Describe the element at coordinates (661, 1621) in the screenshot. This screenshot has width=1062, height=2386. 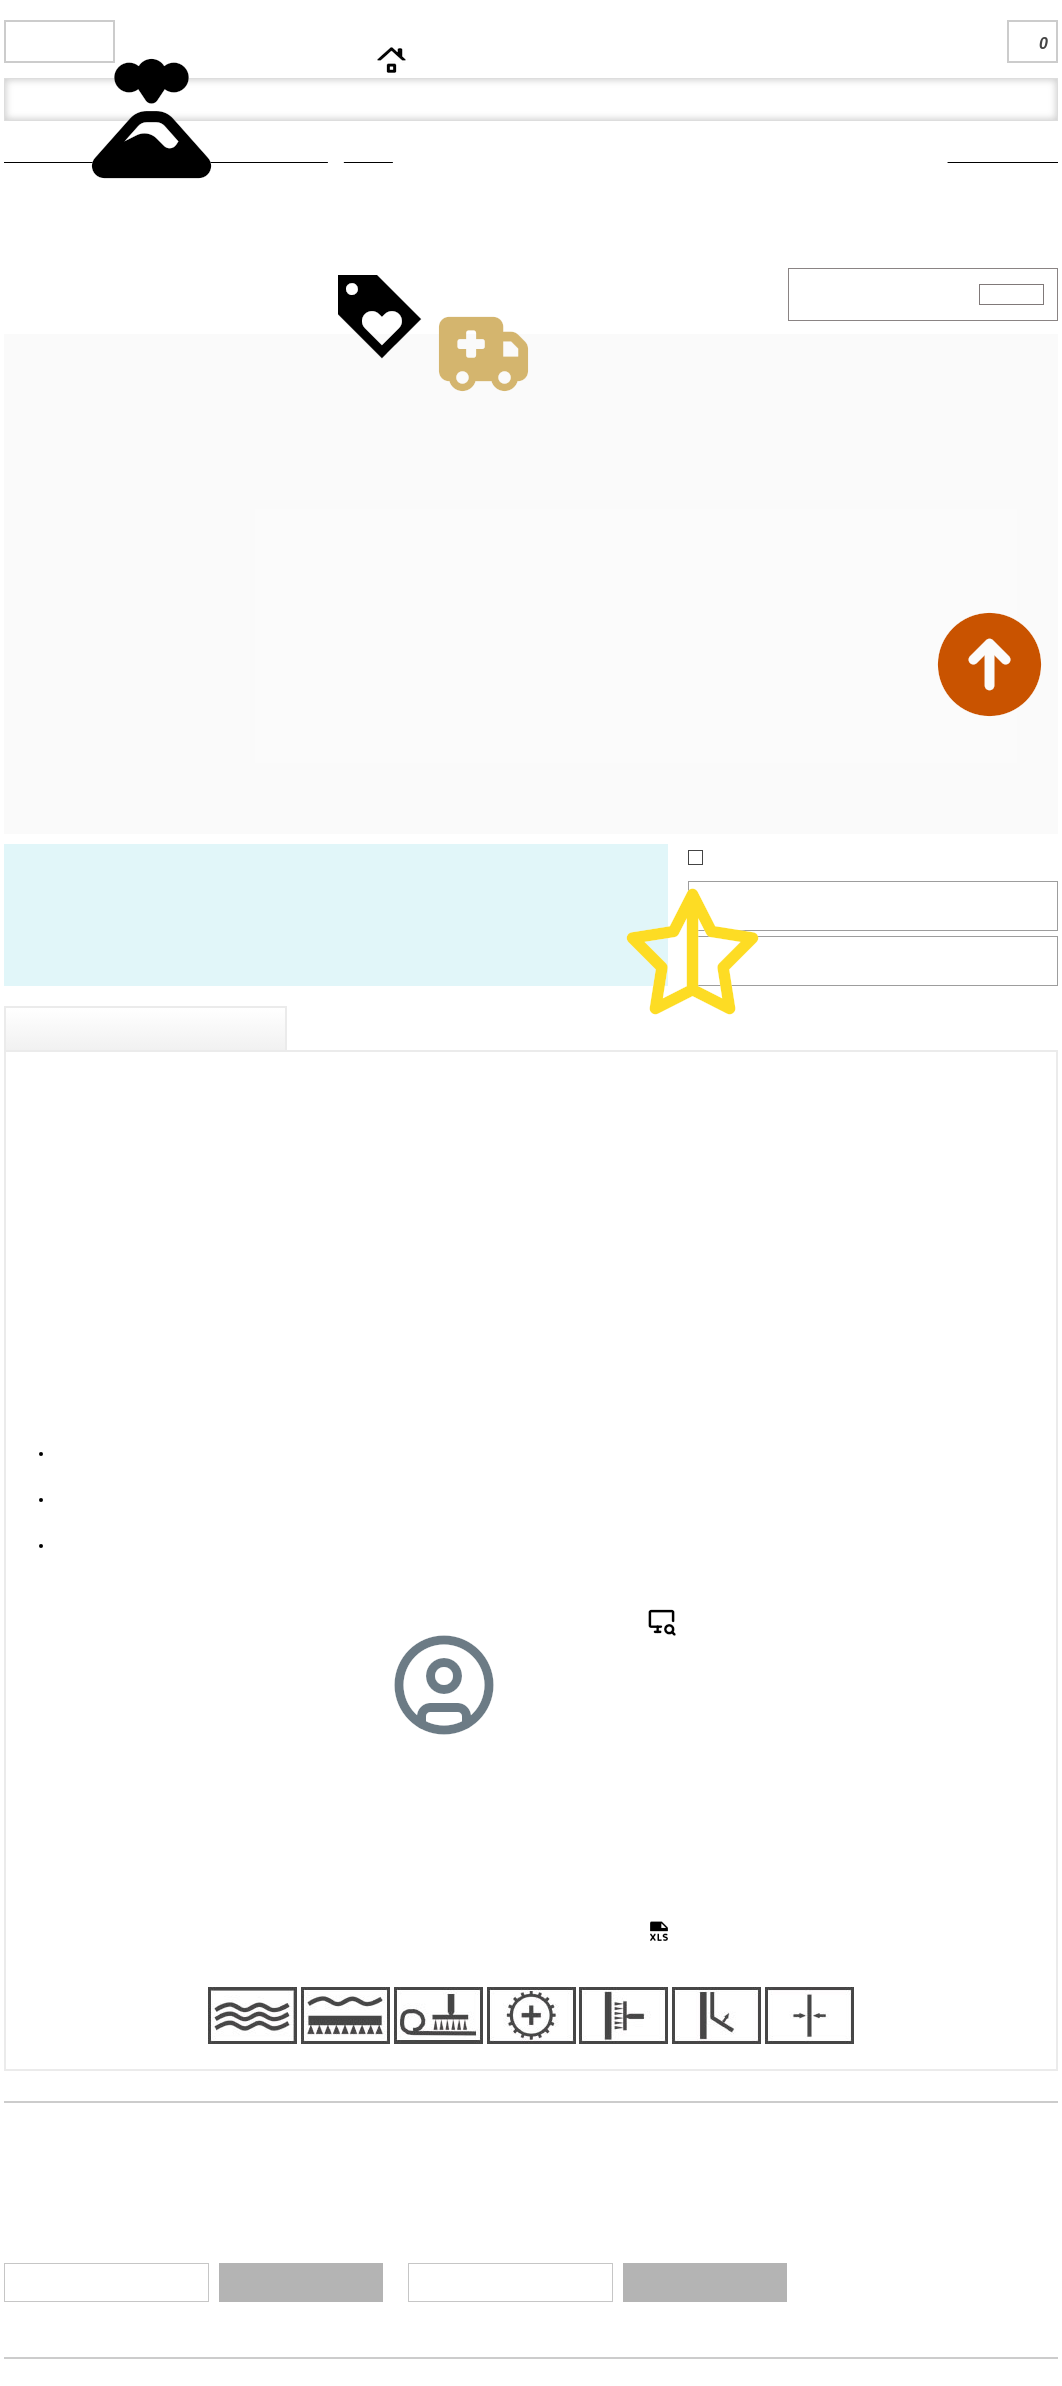
I see `search files on desktop computer` at that location.